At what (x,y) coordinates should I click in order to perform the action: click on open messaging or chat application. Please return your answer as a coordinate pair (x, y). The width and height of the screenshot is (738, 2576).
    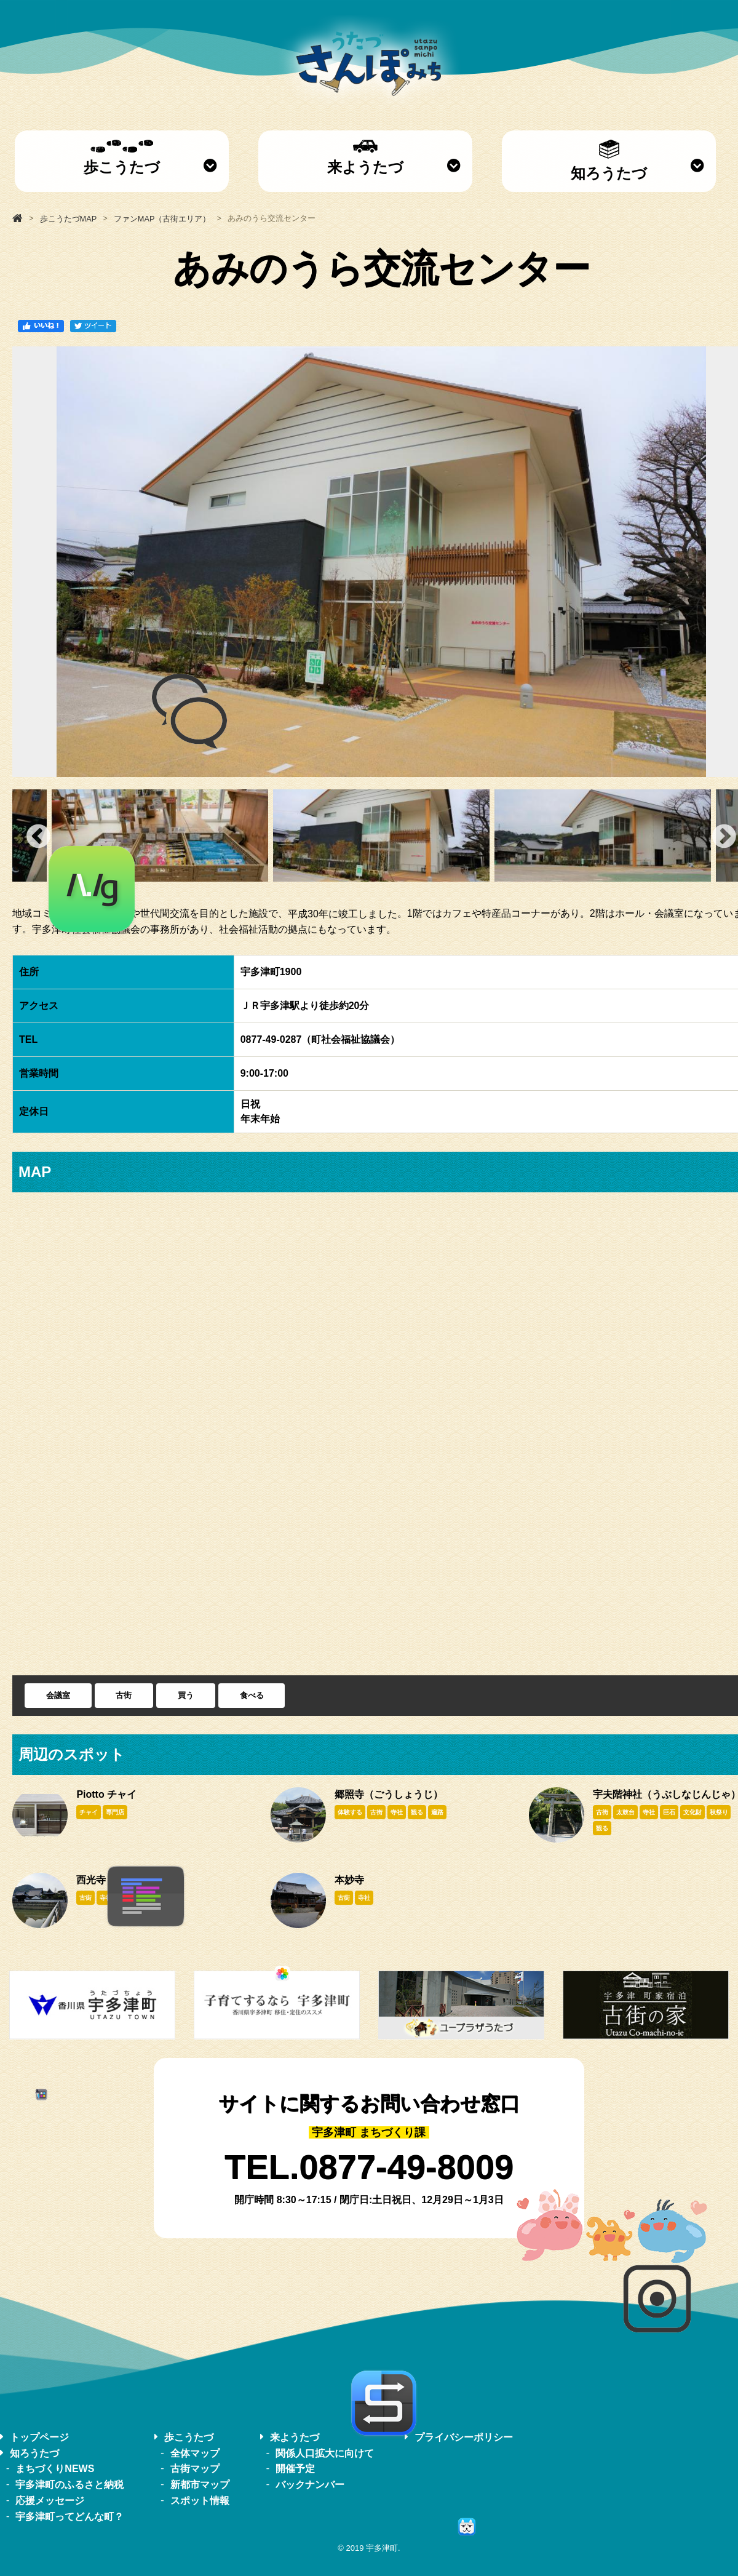
    Looking at the image, I should click on (189, 711).